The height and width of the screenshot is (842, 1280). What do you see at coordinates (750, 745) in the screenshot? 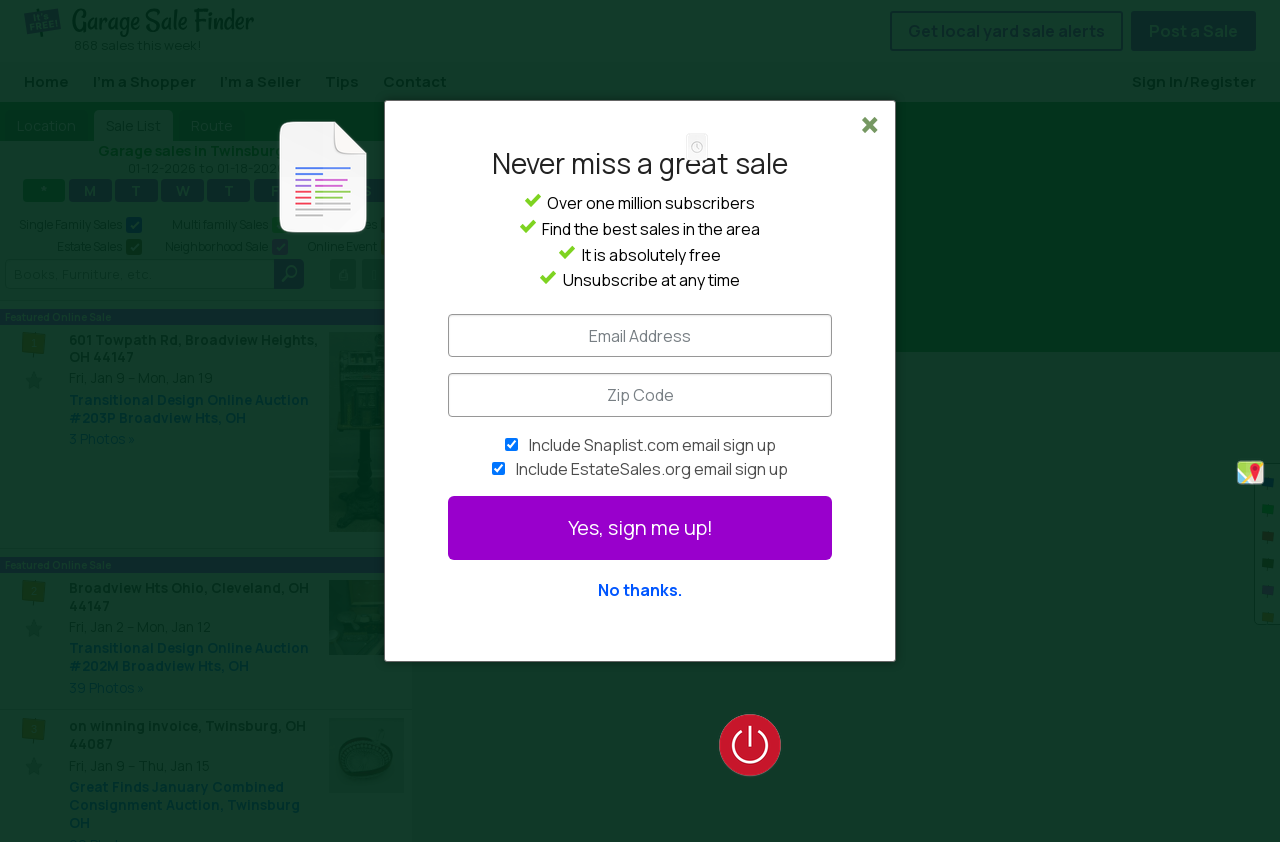
I see `shut down the system` at bounding box center [750, 745].